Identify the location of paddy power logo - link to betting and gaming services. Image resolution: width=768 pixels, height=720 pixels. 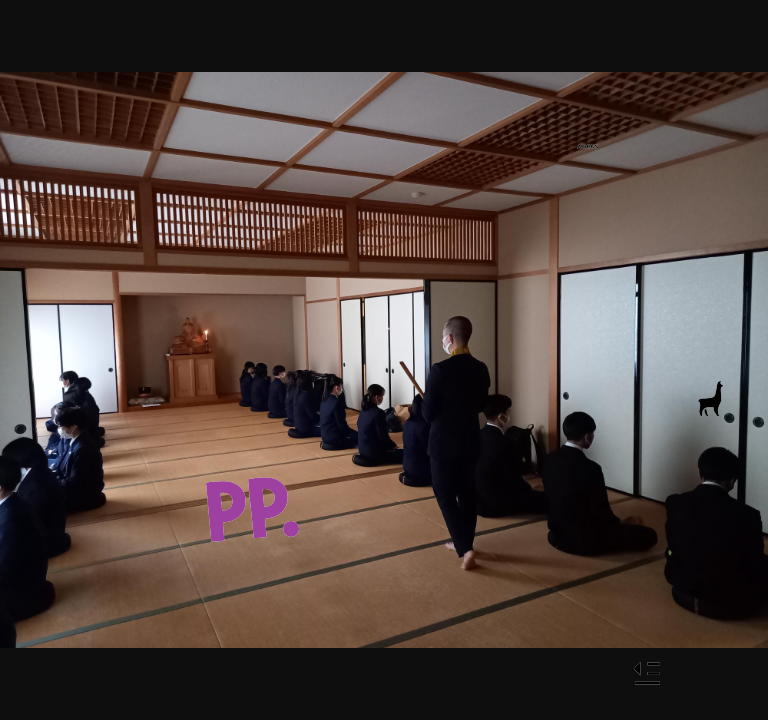
(252, 509).